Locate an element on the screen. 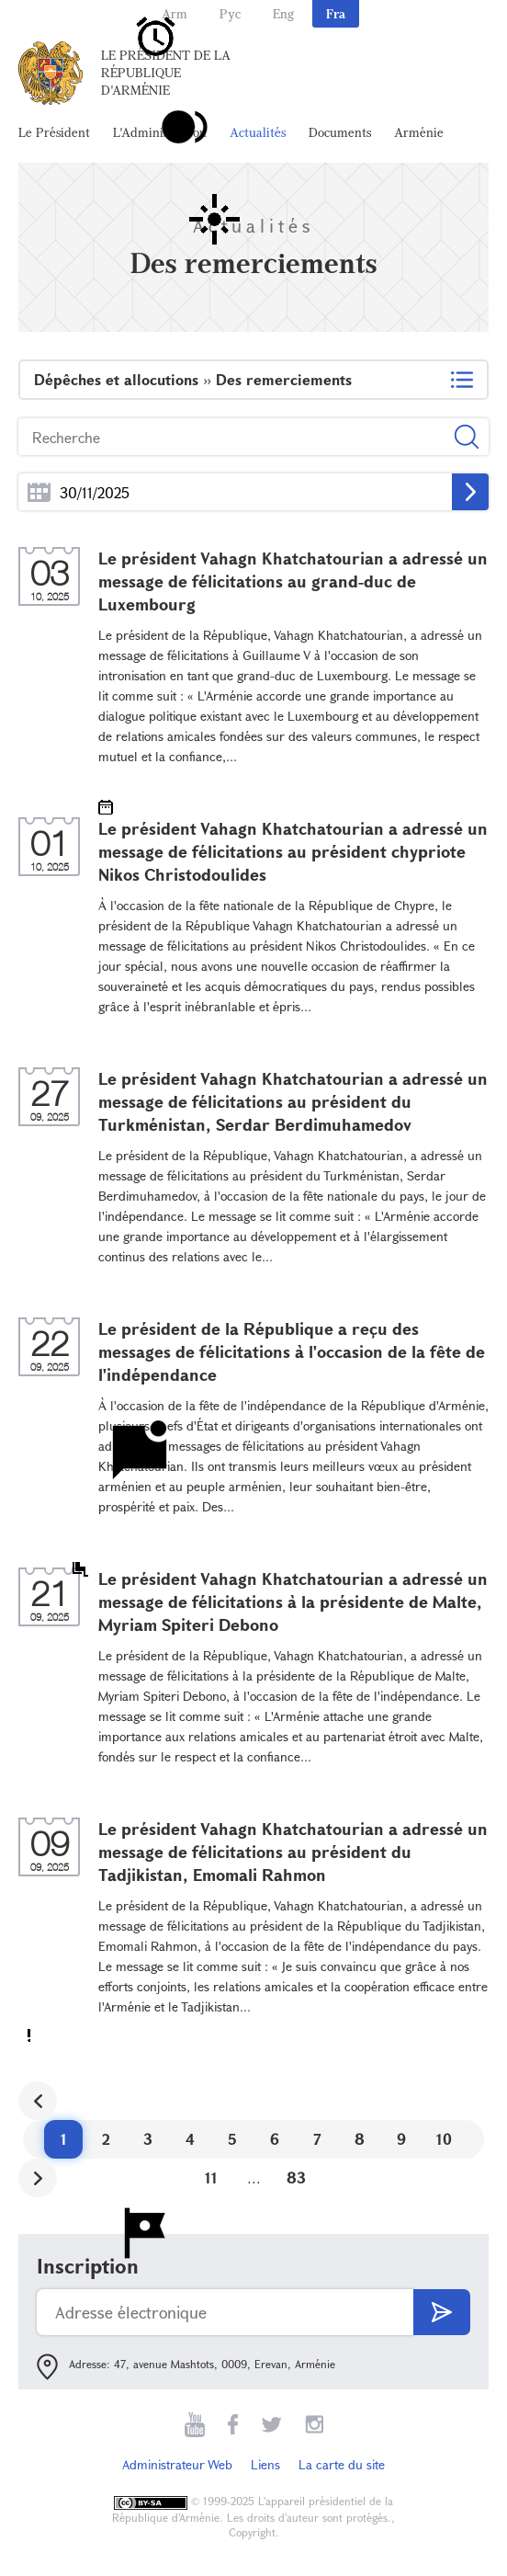 The height and width of the screenshot is (2576, 507). set or manage alarms is located at coordinates (155, 36).